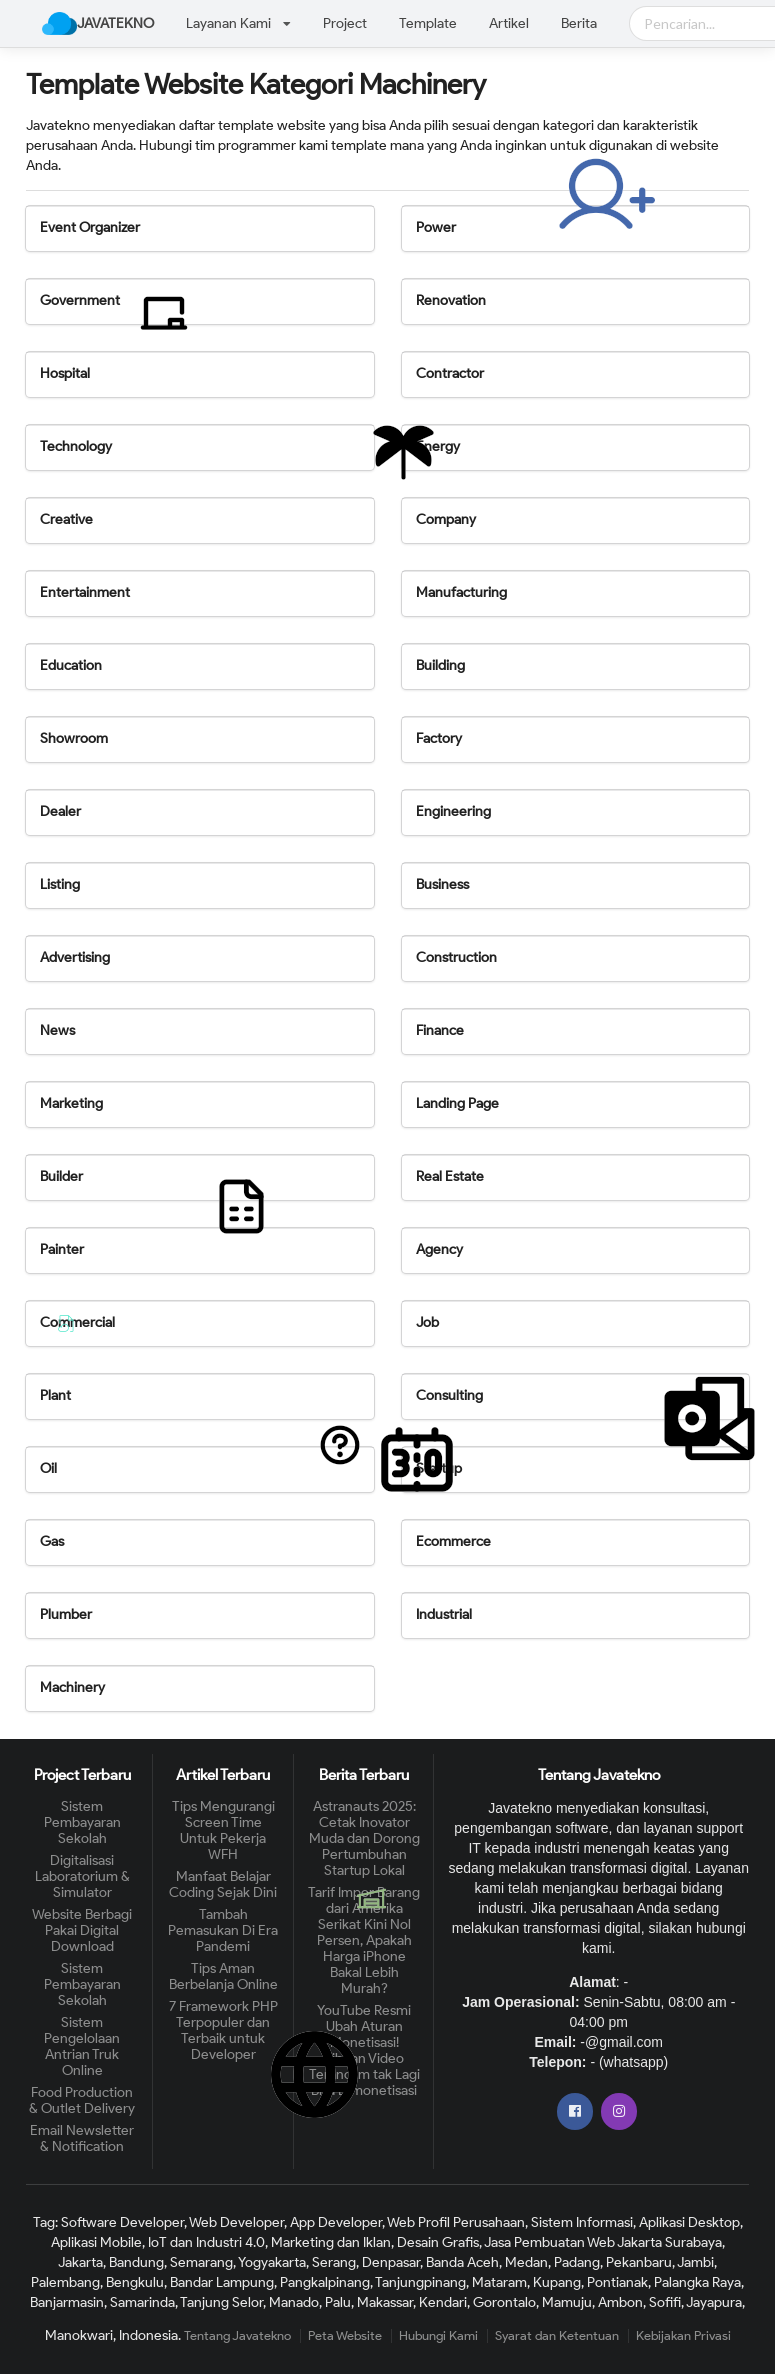 The width and height of the screenshot is (775, 2374). What do you see at coordinates (709, 1418) in the screenshot?
I see `open Microsoft Outlook email app` at bounding box center [709, 1418].